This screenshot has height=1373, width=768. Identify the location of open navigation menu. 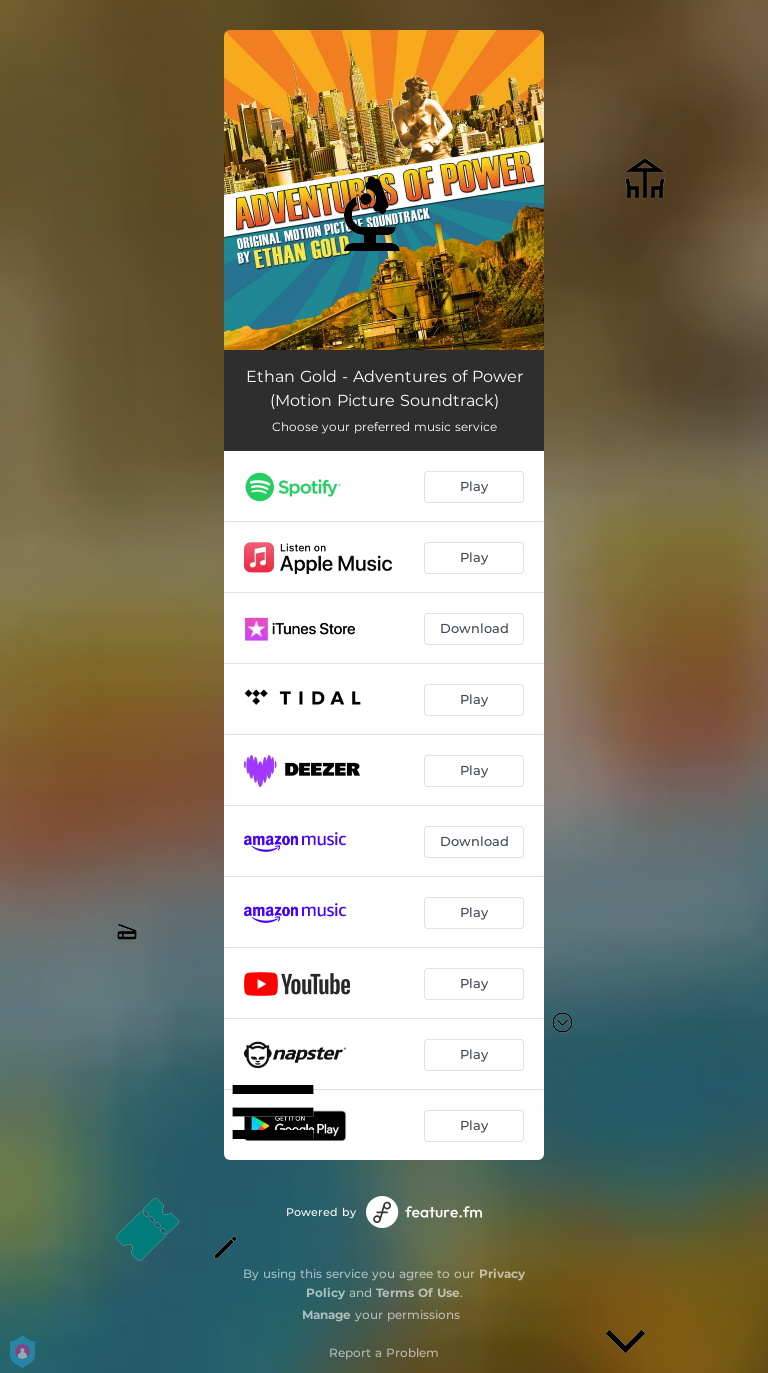
(273, 1112).